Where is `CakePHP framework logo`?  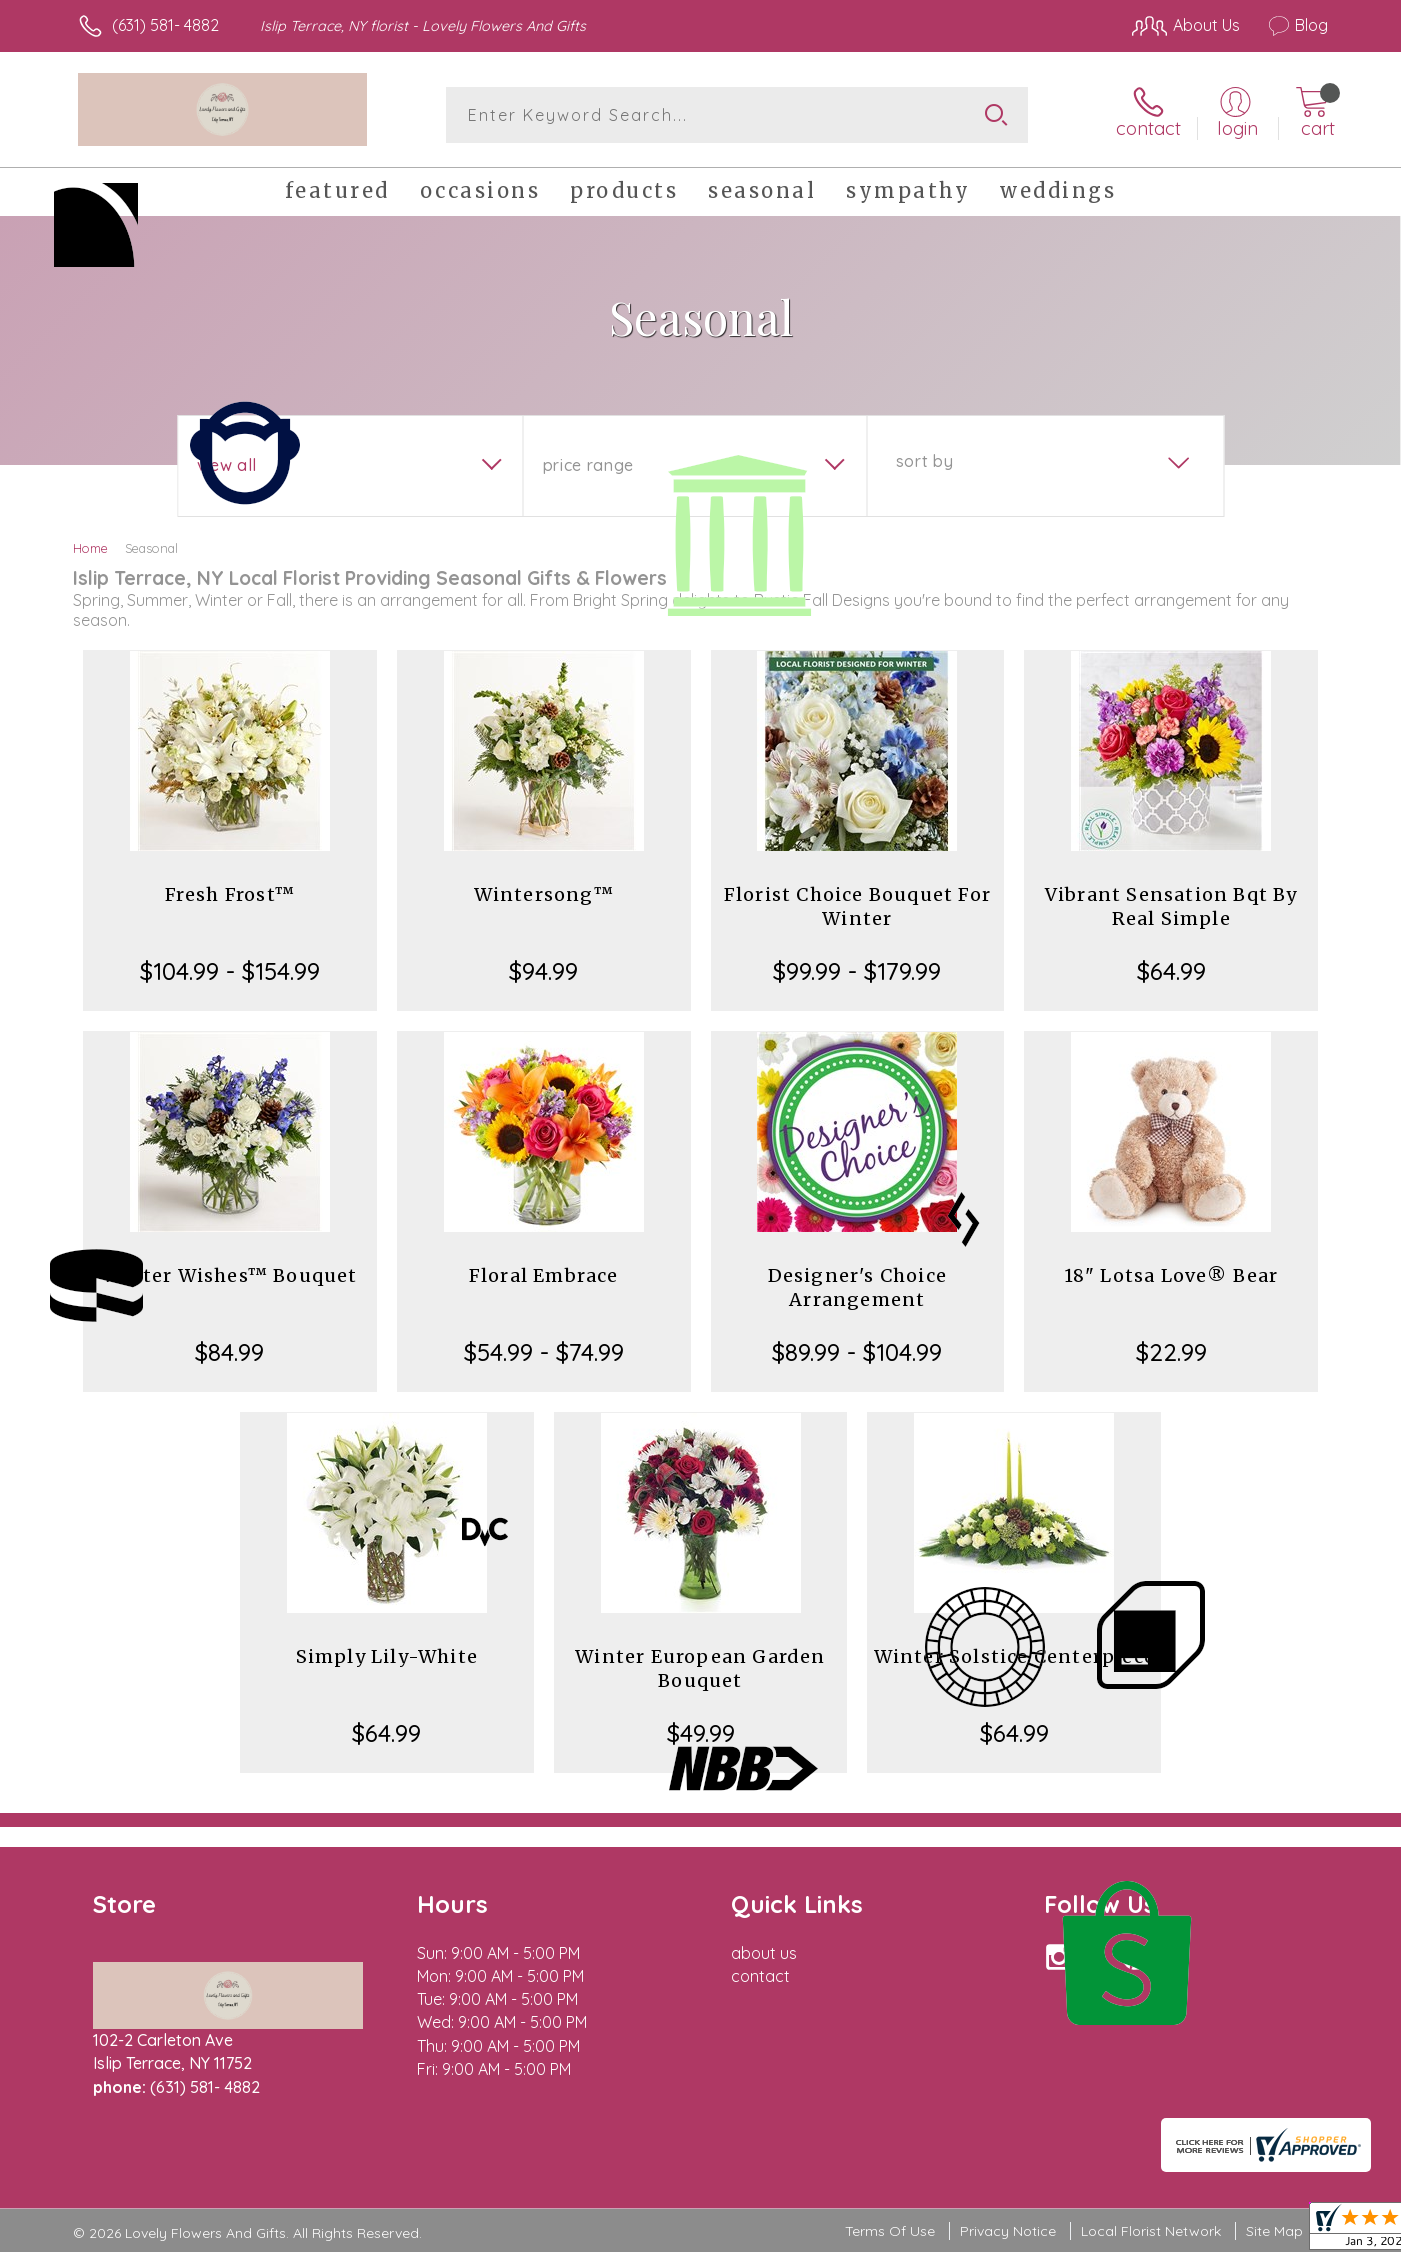 CakePHP framework logo is located at coordinates (96, 1285).